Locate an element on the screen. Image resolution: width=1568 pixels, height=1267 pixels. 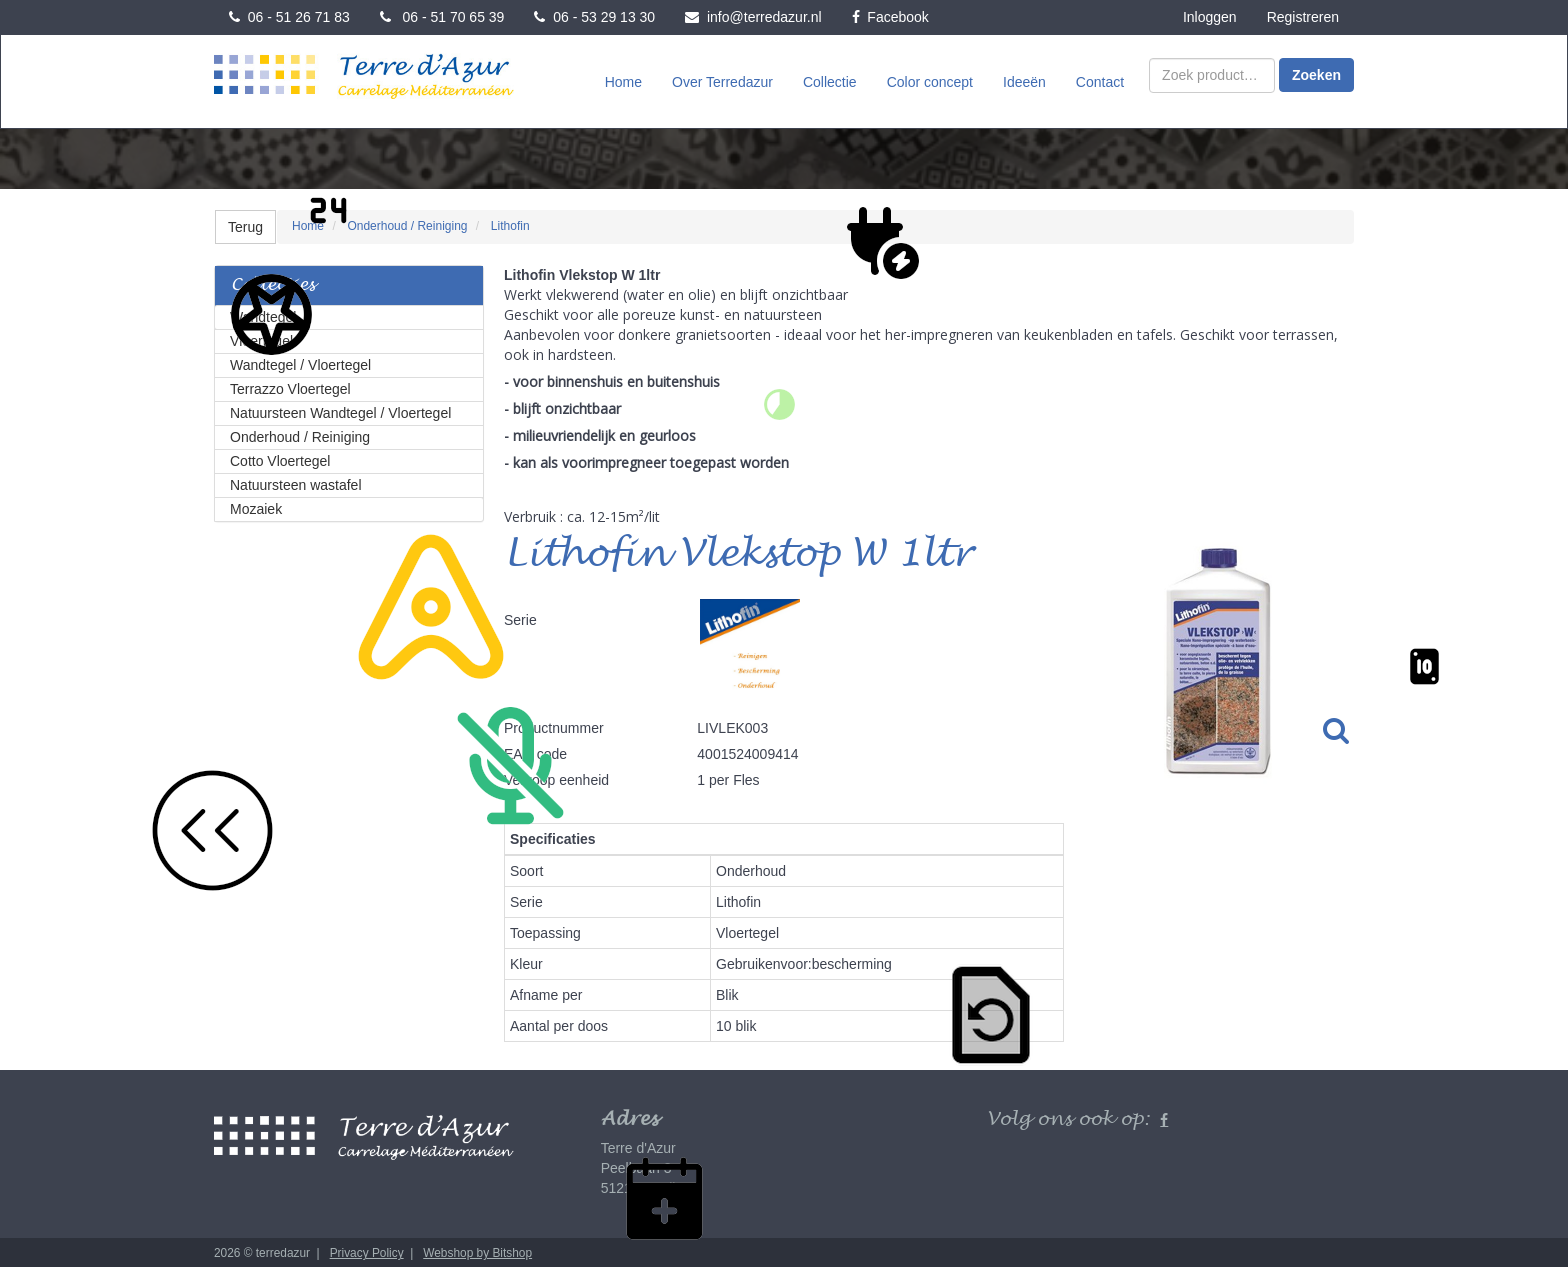
amigo brand logo is located at coordinates (431, 607).